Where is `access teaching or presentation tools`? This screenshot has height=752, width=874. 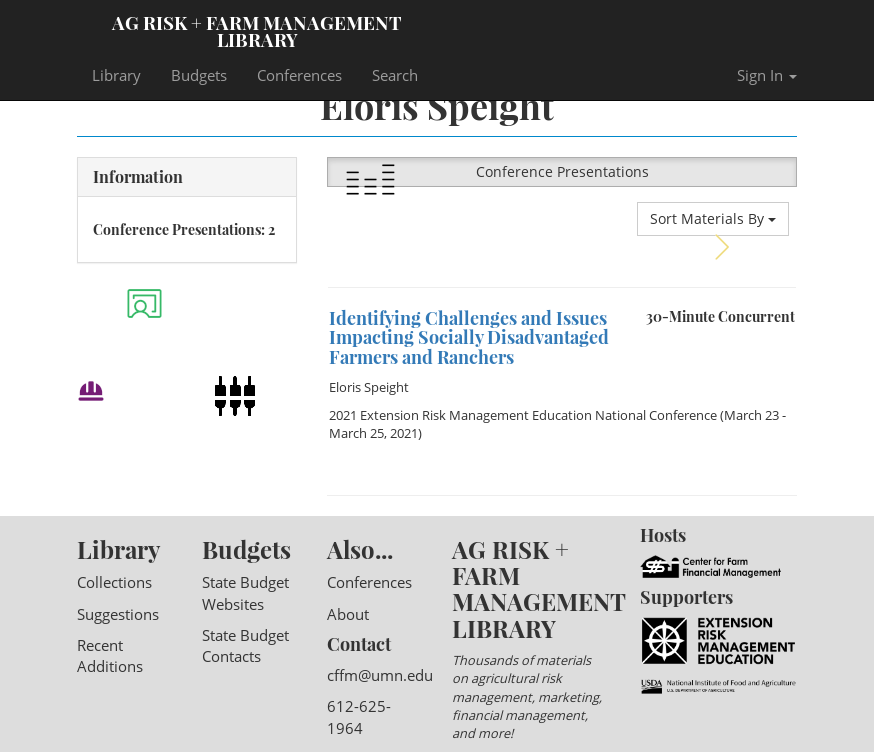 access teaching or presentation tools is located at coordinates (144, 303).